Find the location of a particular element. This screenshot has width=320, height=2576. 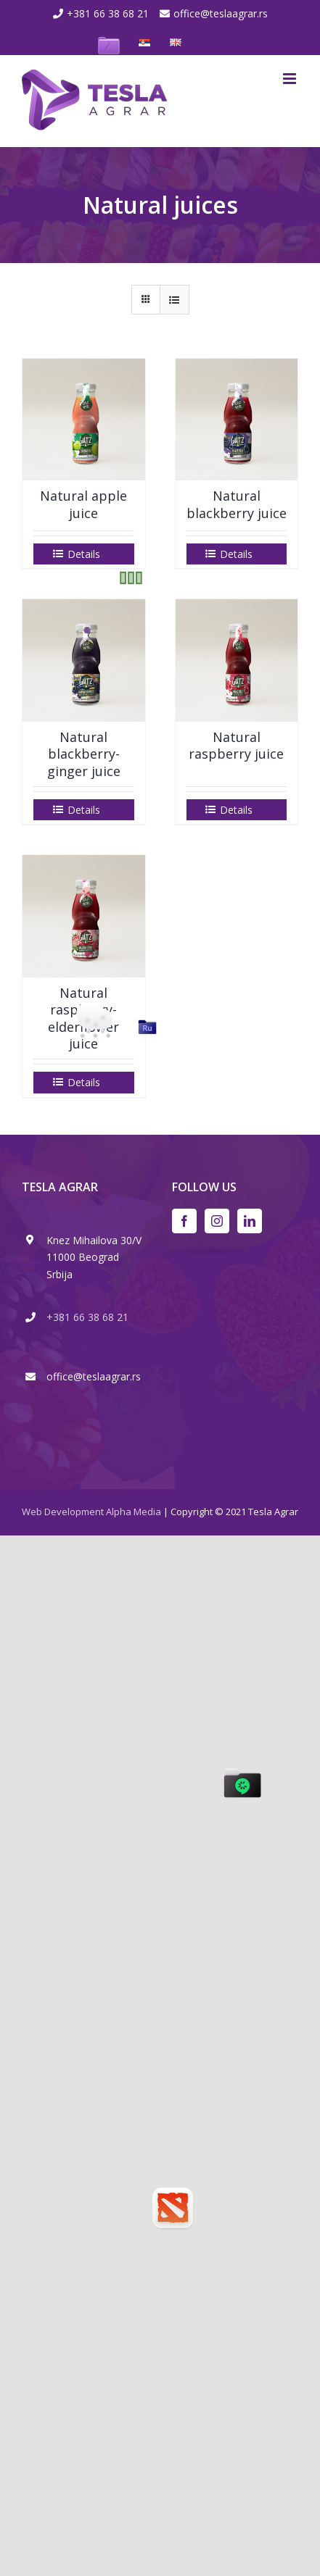

switch between open workspaces or desktops is located at coordinates (131, 578).